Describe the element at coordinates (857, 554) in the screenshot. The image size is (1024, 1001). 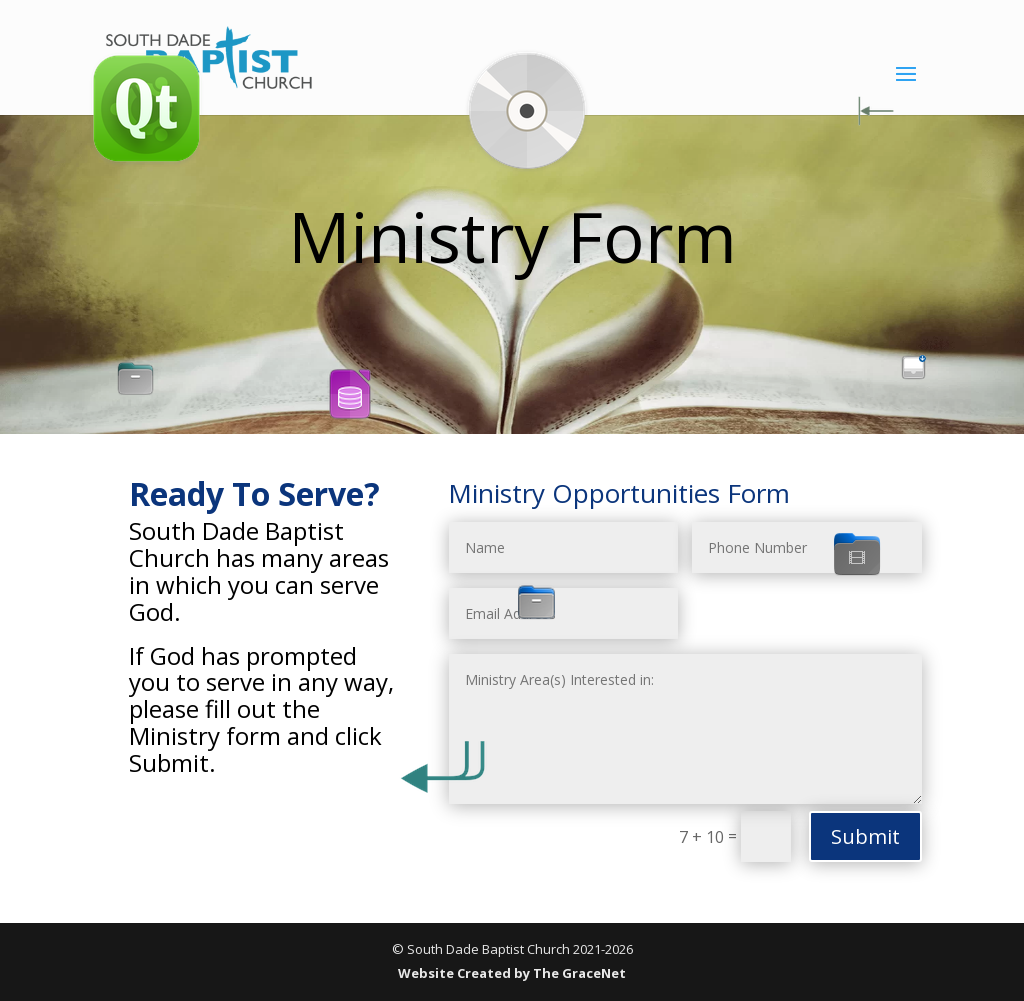
I see `open your videos folder` at that location.